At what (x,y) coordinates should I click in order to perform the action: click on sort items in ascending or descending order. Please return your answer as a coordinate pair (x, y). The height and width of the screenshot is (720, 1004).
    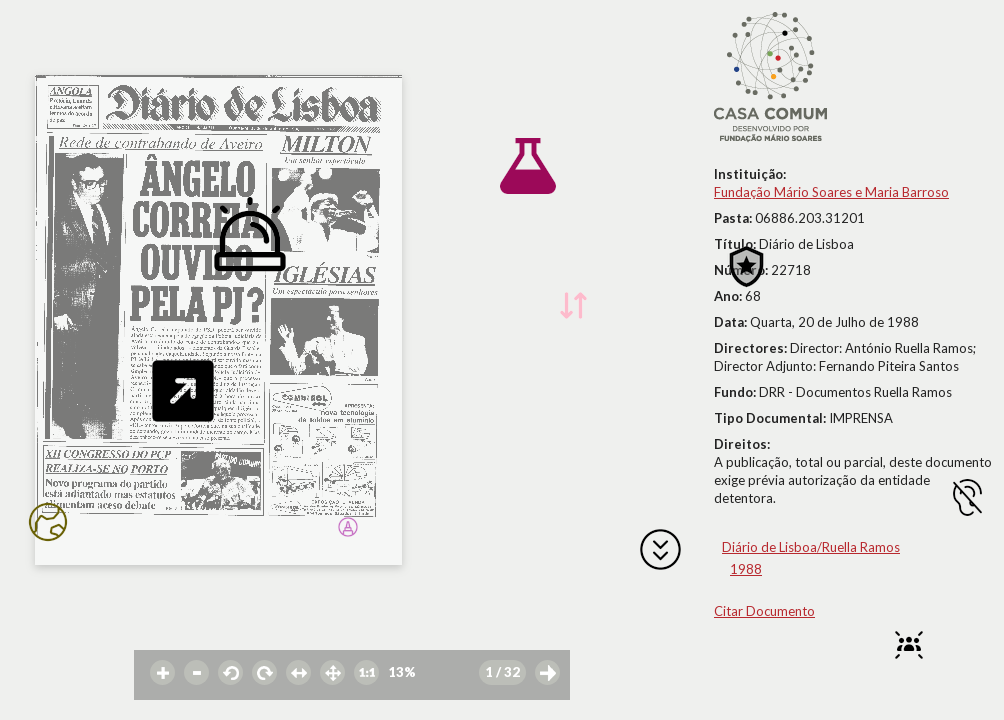
    Looking at the image, I should click on (573, 305).